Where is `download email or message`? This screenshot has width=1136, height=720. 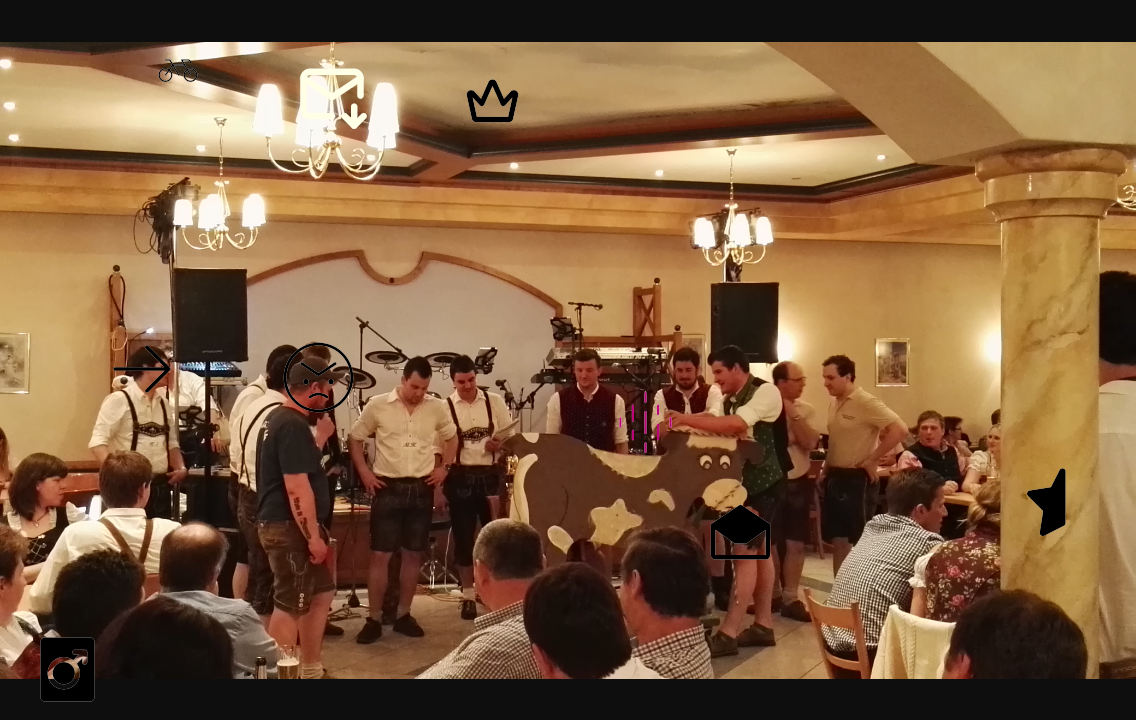
download email or message is located at coordinates (332, 94).